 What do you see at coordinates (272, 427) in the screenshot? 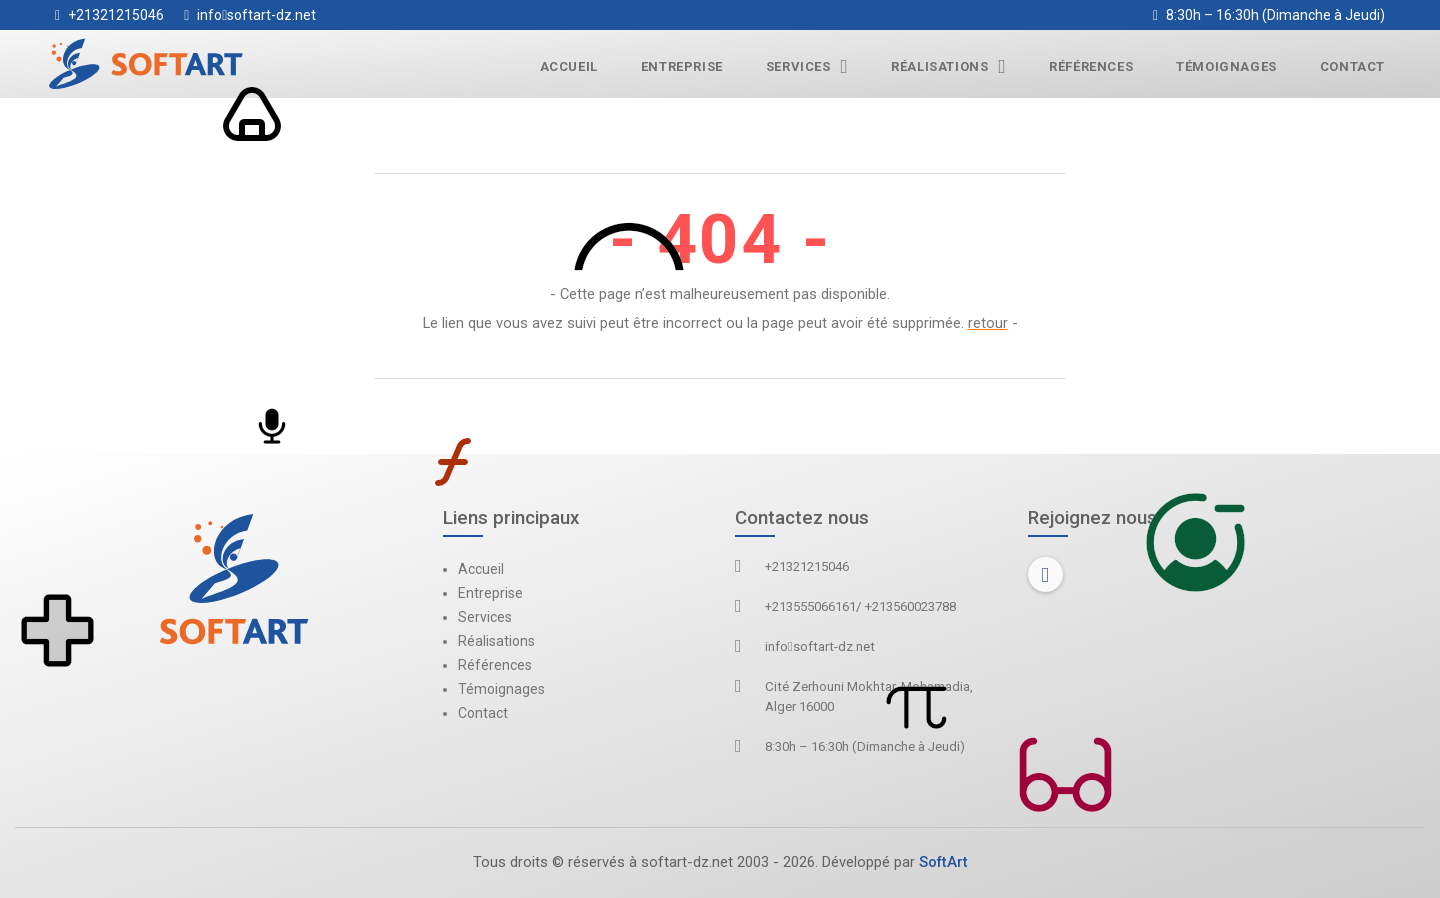
I see `tap to start voice input` at bounding box center [272, 427].